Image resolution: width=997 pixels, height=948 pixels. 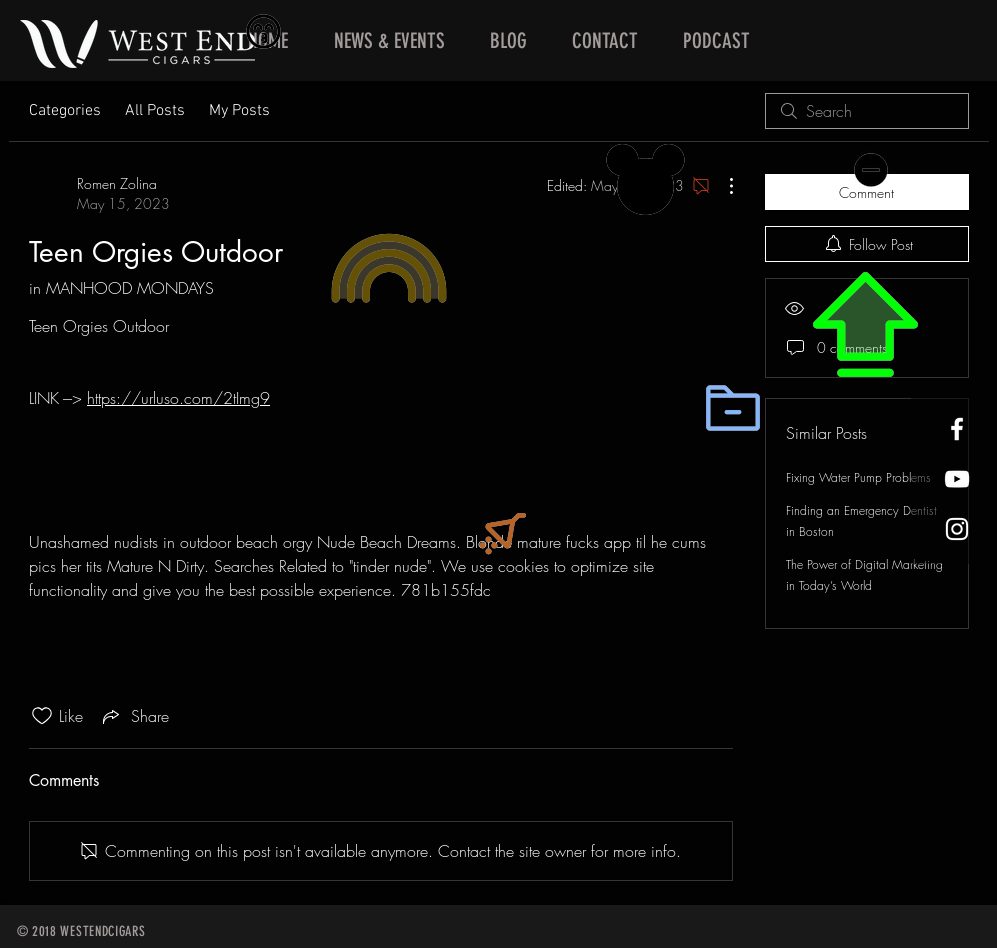 What do you see at coordinates (871, 170) in the screenshot?
I see `remove an item from a list` at bounding box center [871, 170].